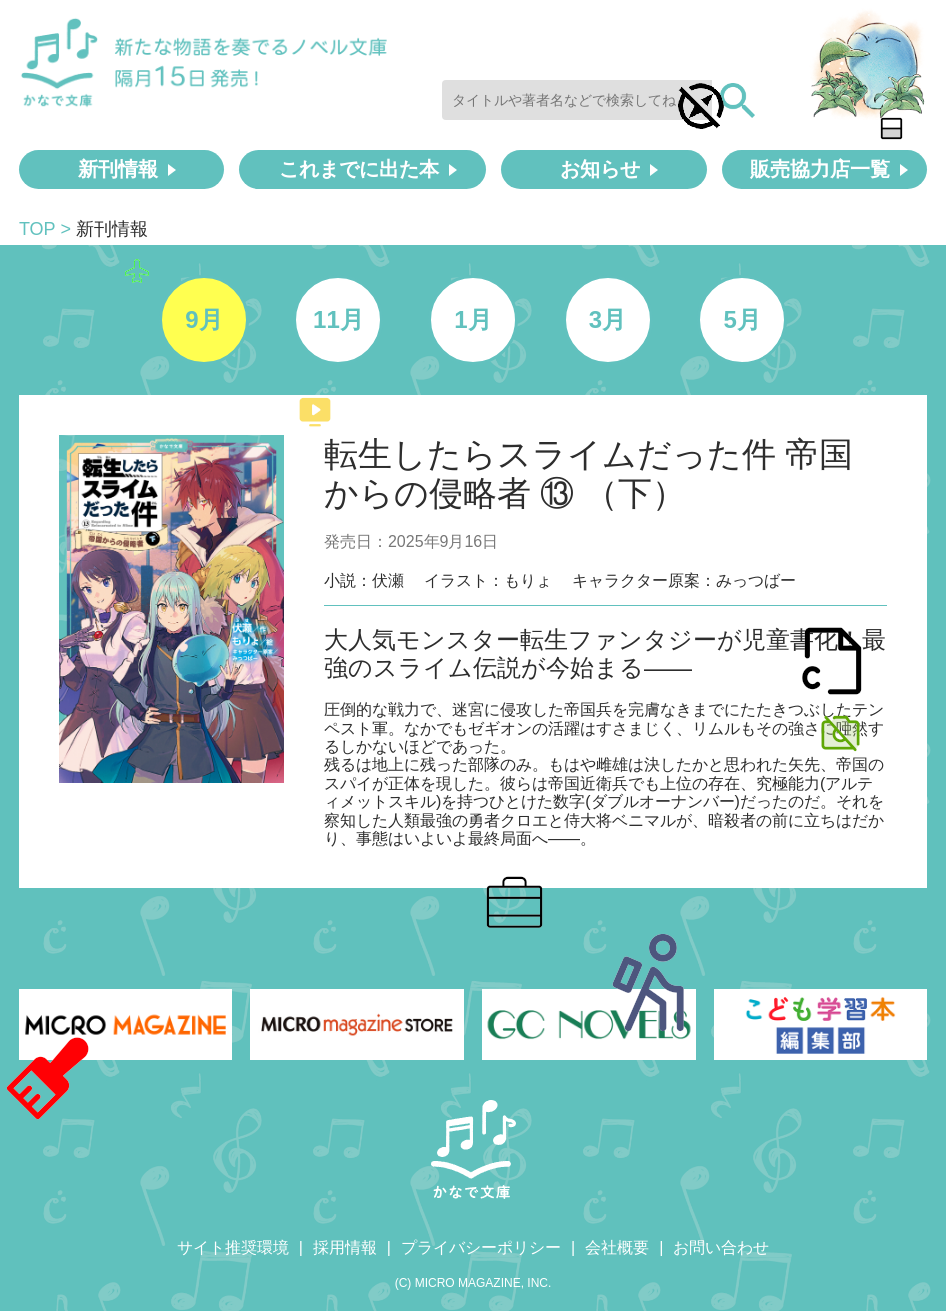 The height and width of the screenshot is (1311, 946). I want to click on open a C programming language file, so click(833, 661).